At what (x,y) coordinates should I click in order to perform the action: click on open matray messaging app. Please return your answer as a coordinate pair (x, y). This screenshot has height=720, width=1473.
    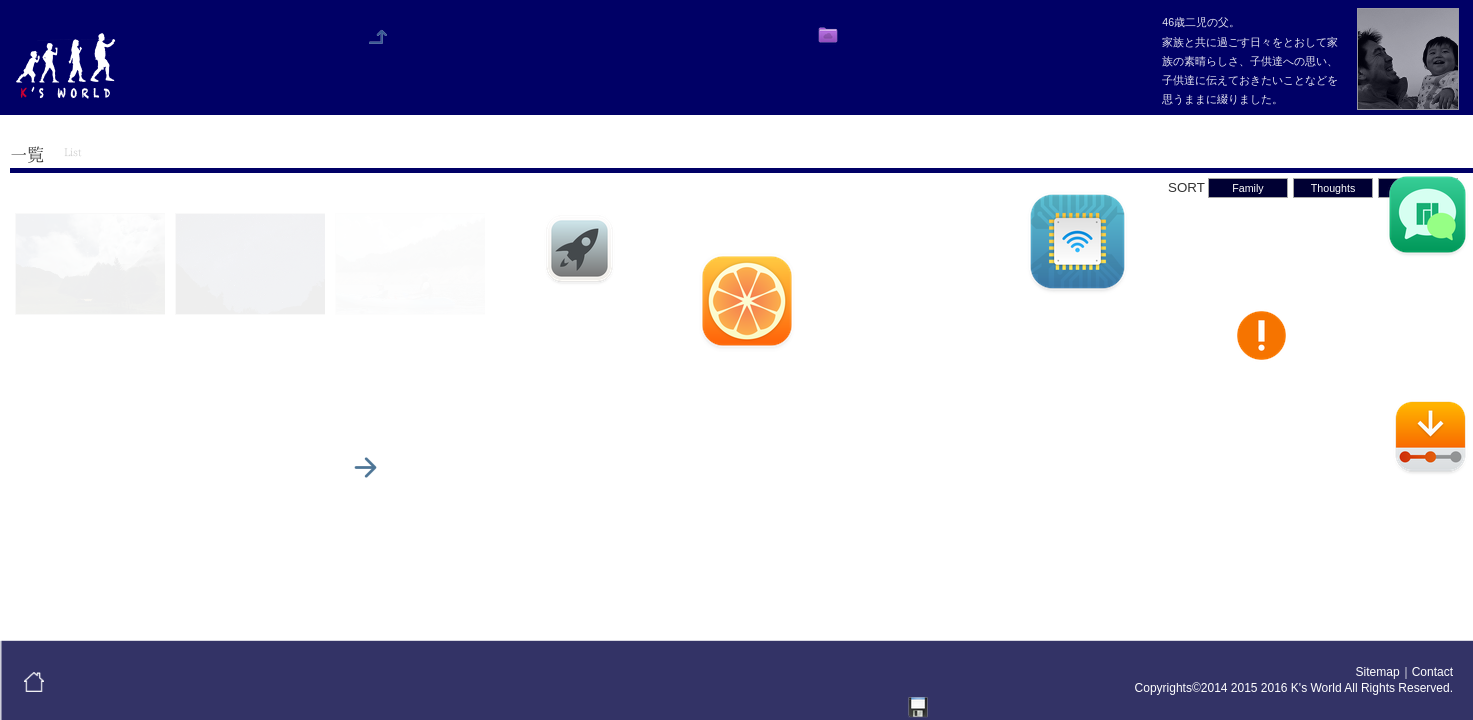
    Looking at the image, I should click on (1427, 214).